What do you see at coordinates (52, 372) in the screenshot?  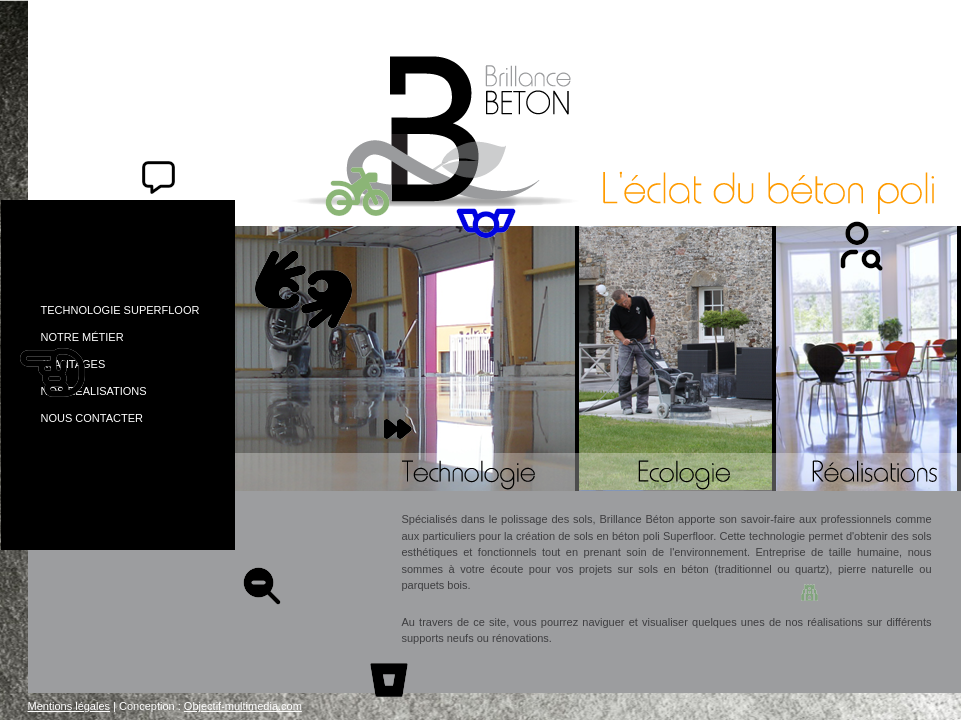 I see `navigate to the previous item or screen` at bounding box center [52, 372].